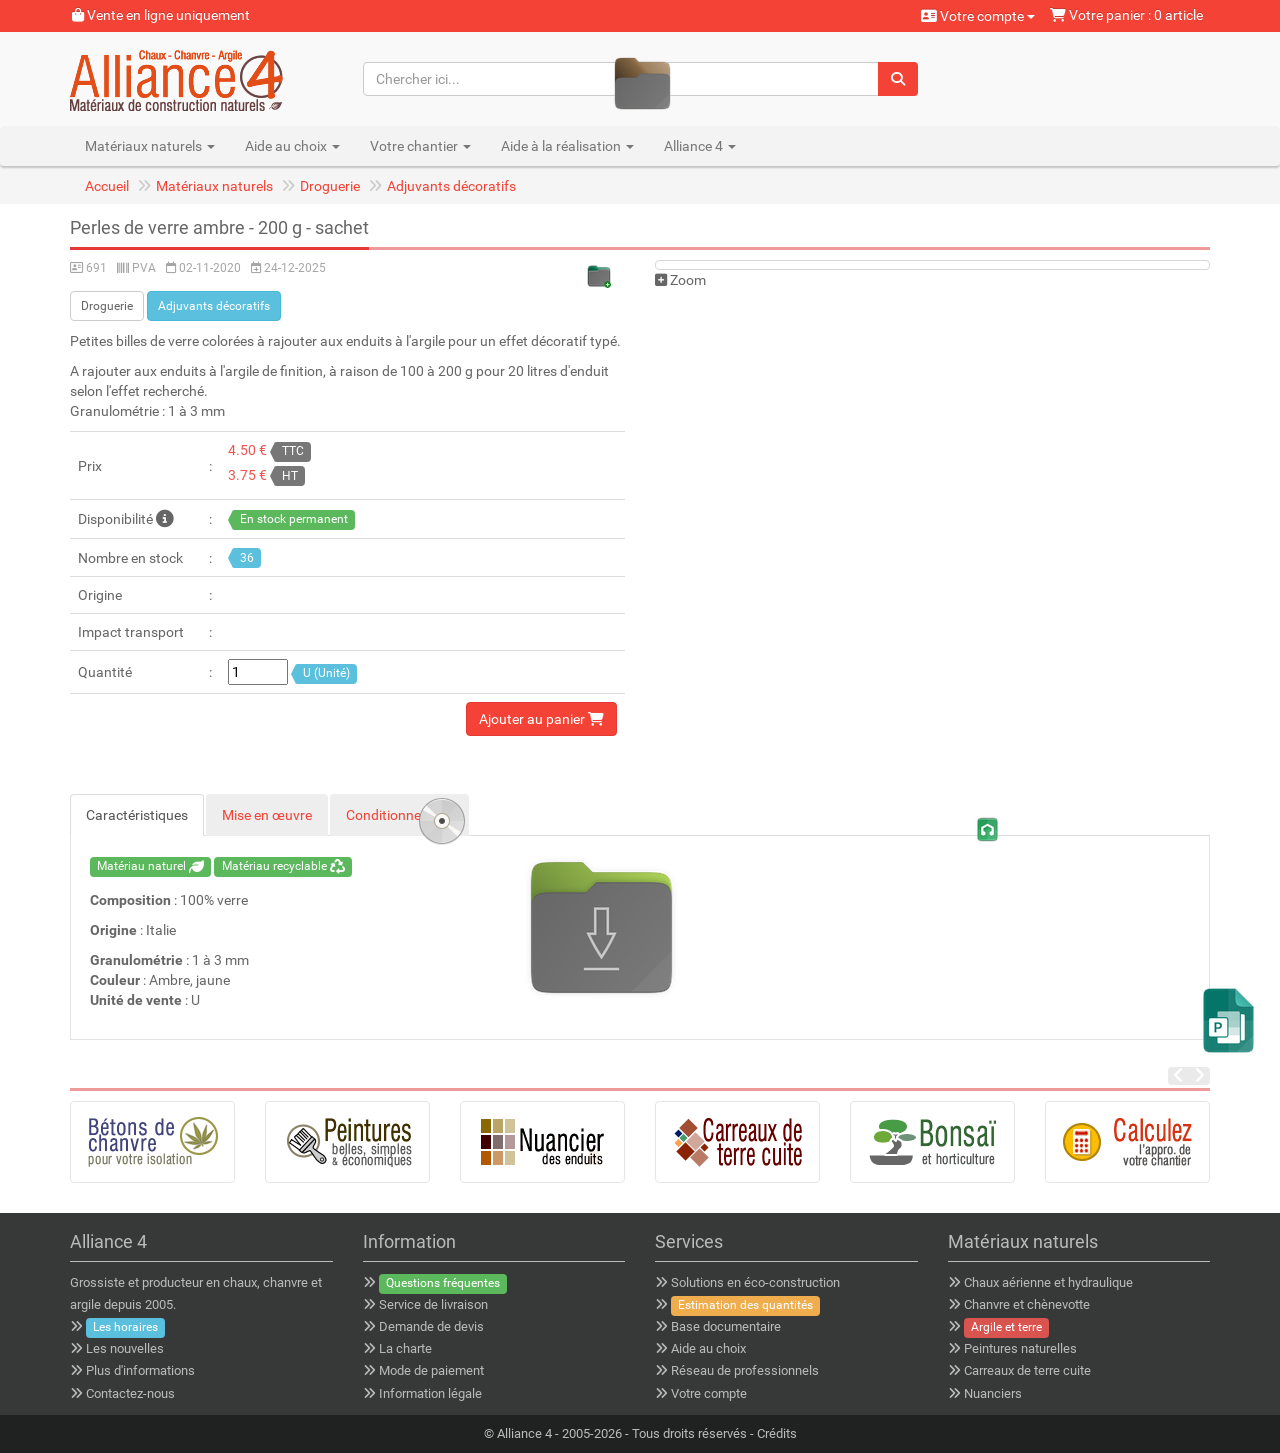  Describe the element at coordinates (1228, 1020) in the screenshot. I see `microsoft publisher document file` at that location.